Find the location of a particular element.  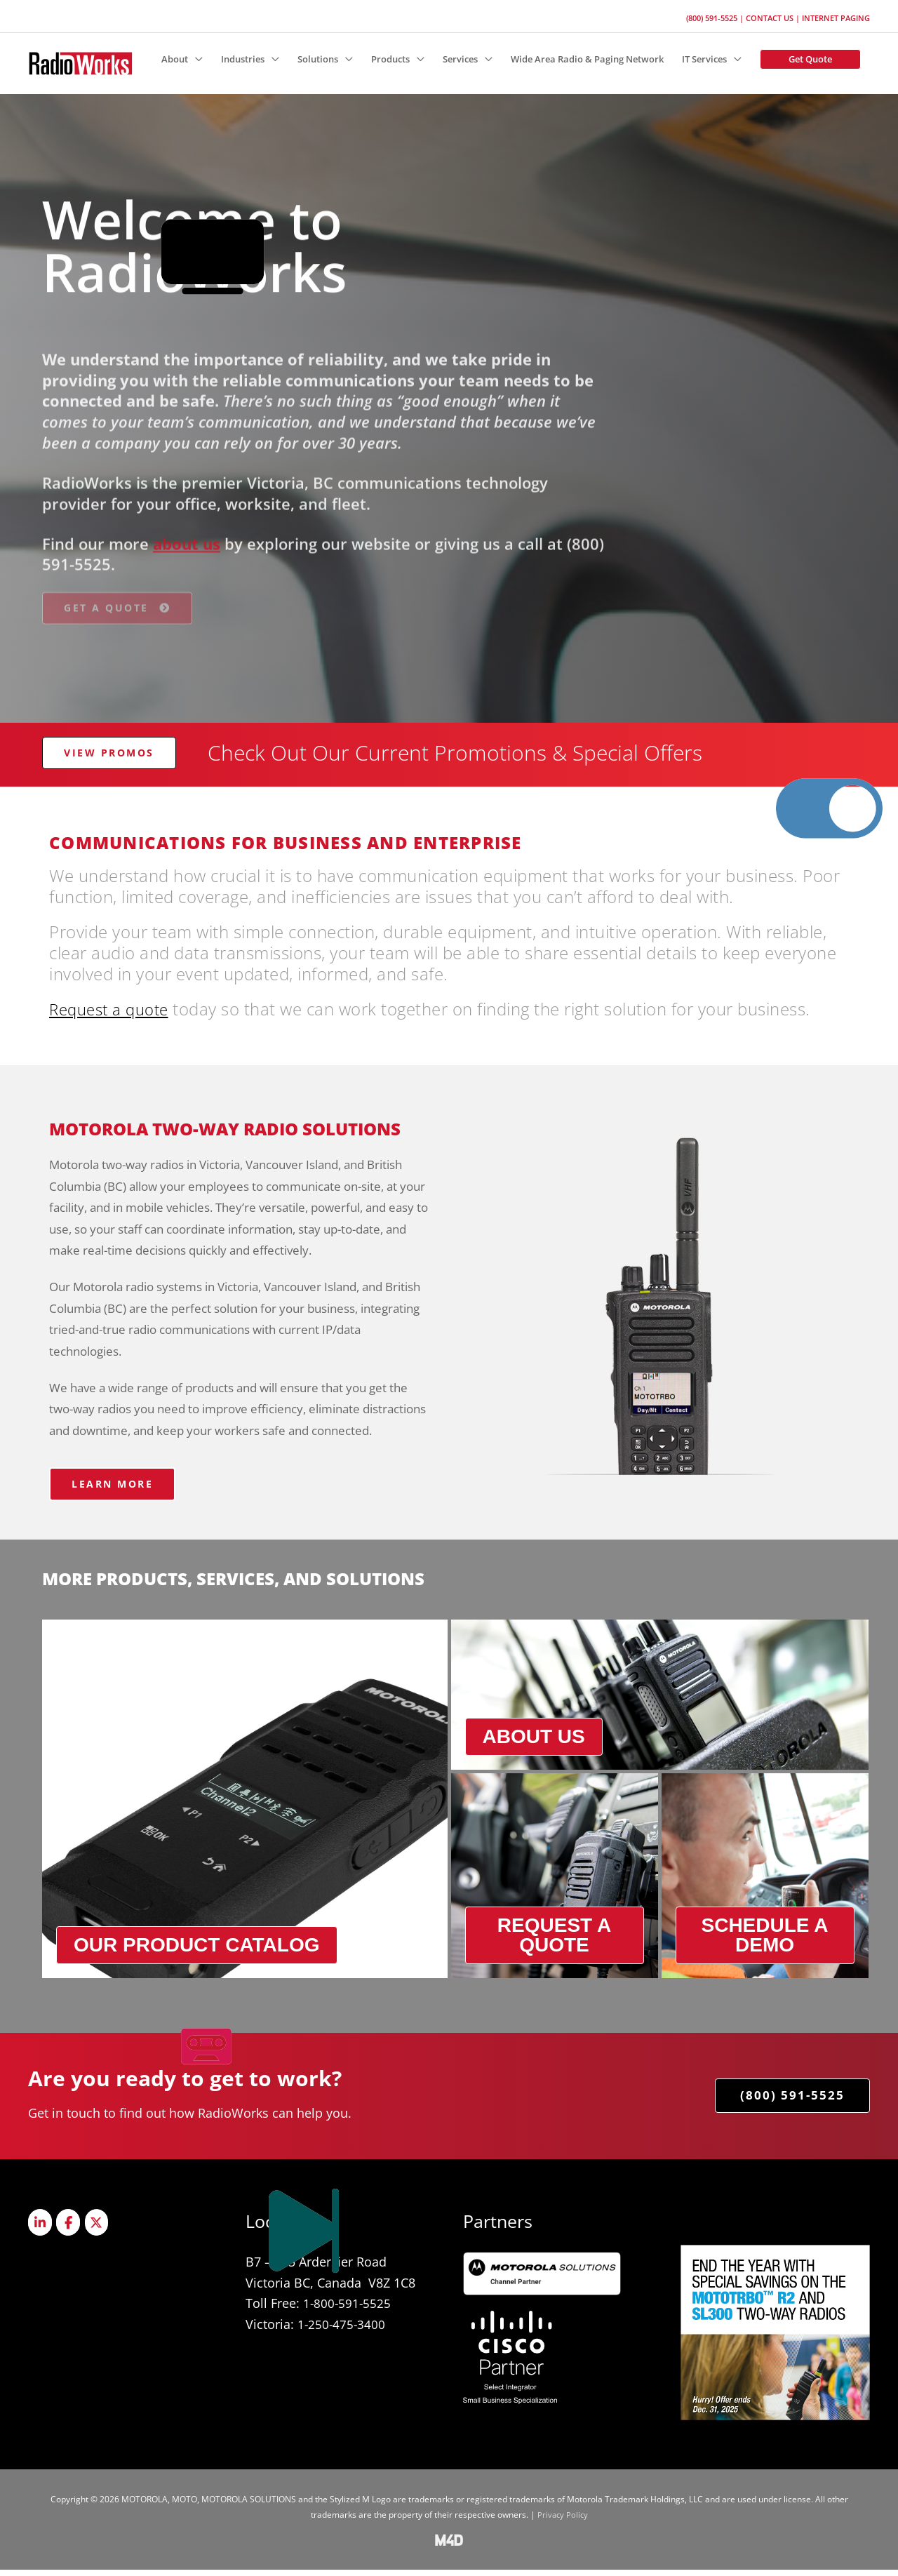

toggle a setting on or off is located at coordinates (829, 808).